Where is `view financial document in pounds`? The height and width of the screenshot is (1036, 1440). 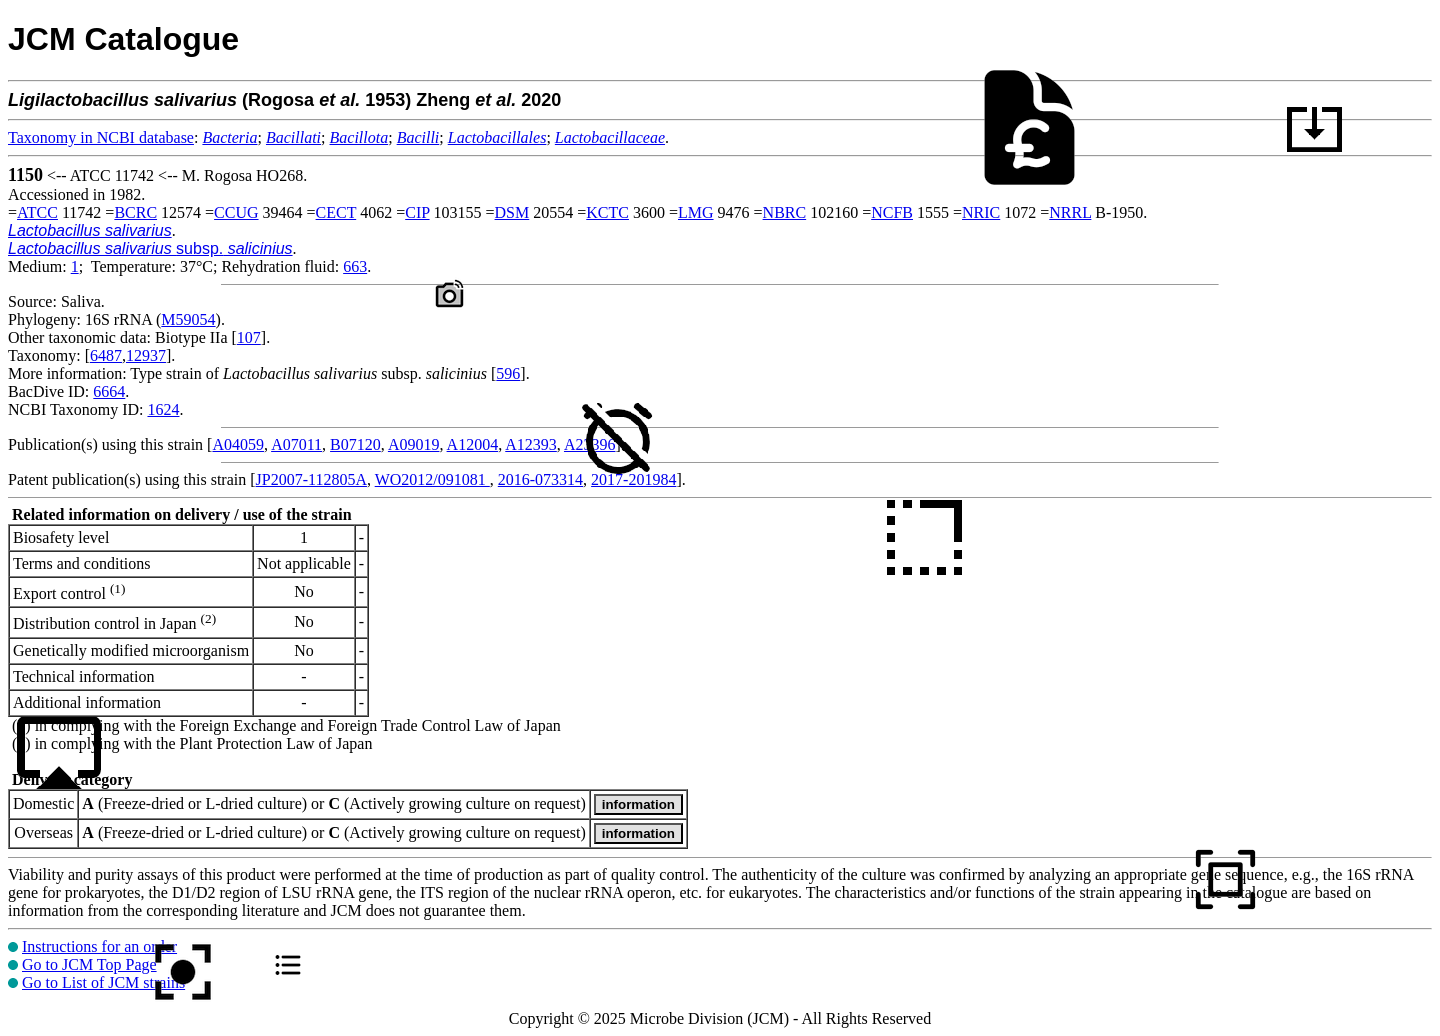 view financial document in pounds is located at coordinates (1029, 127).